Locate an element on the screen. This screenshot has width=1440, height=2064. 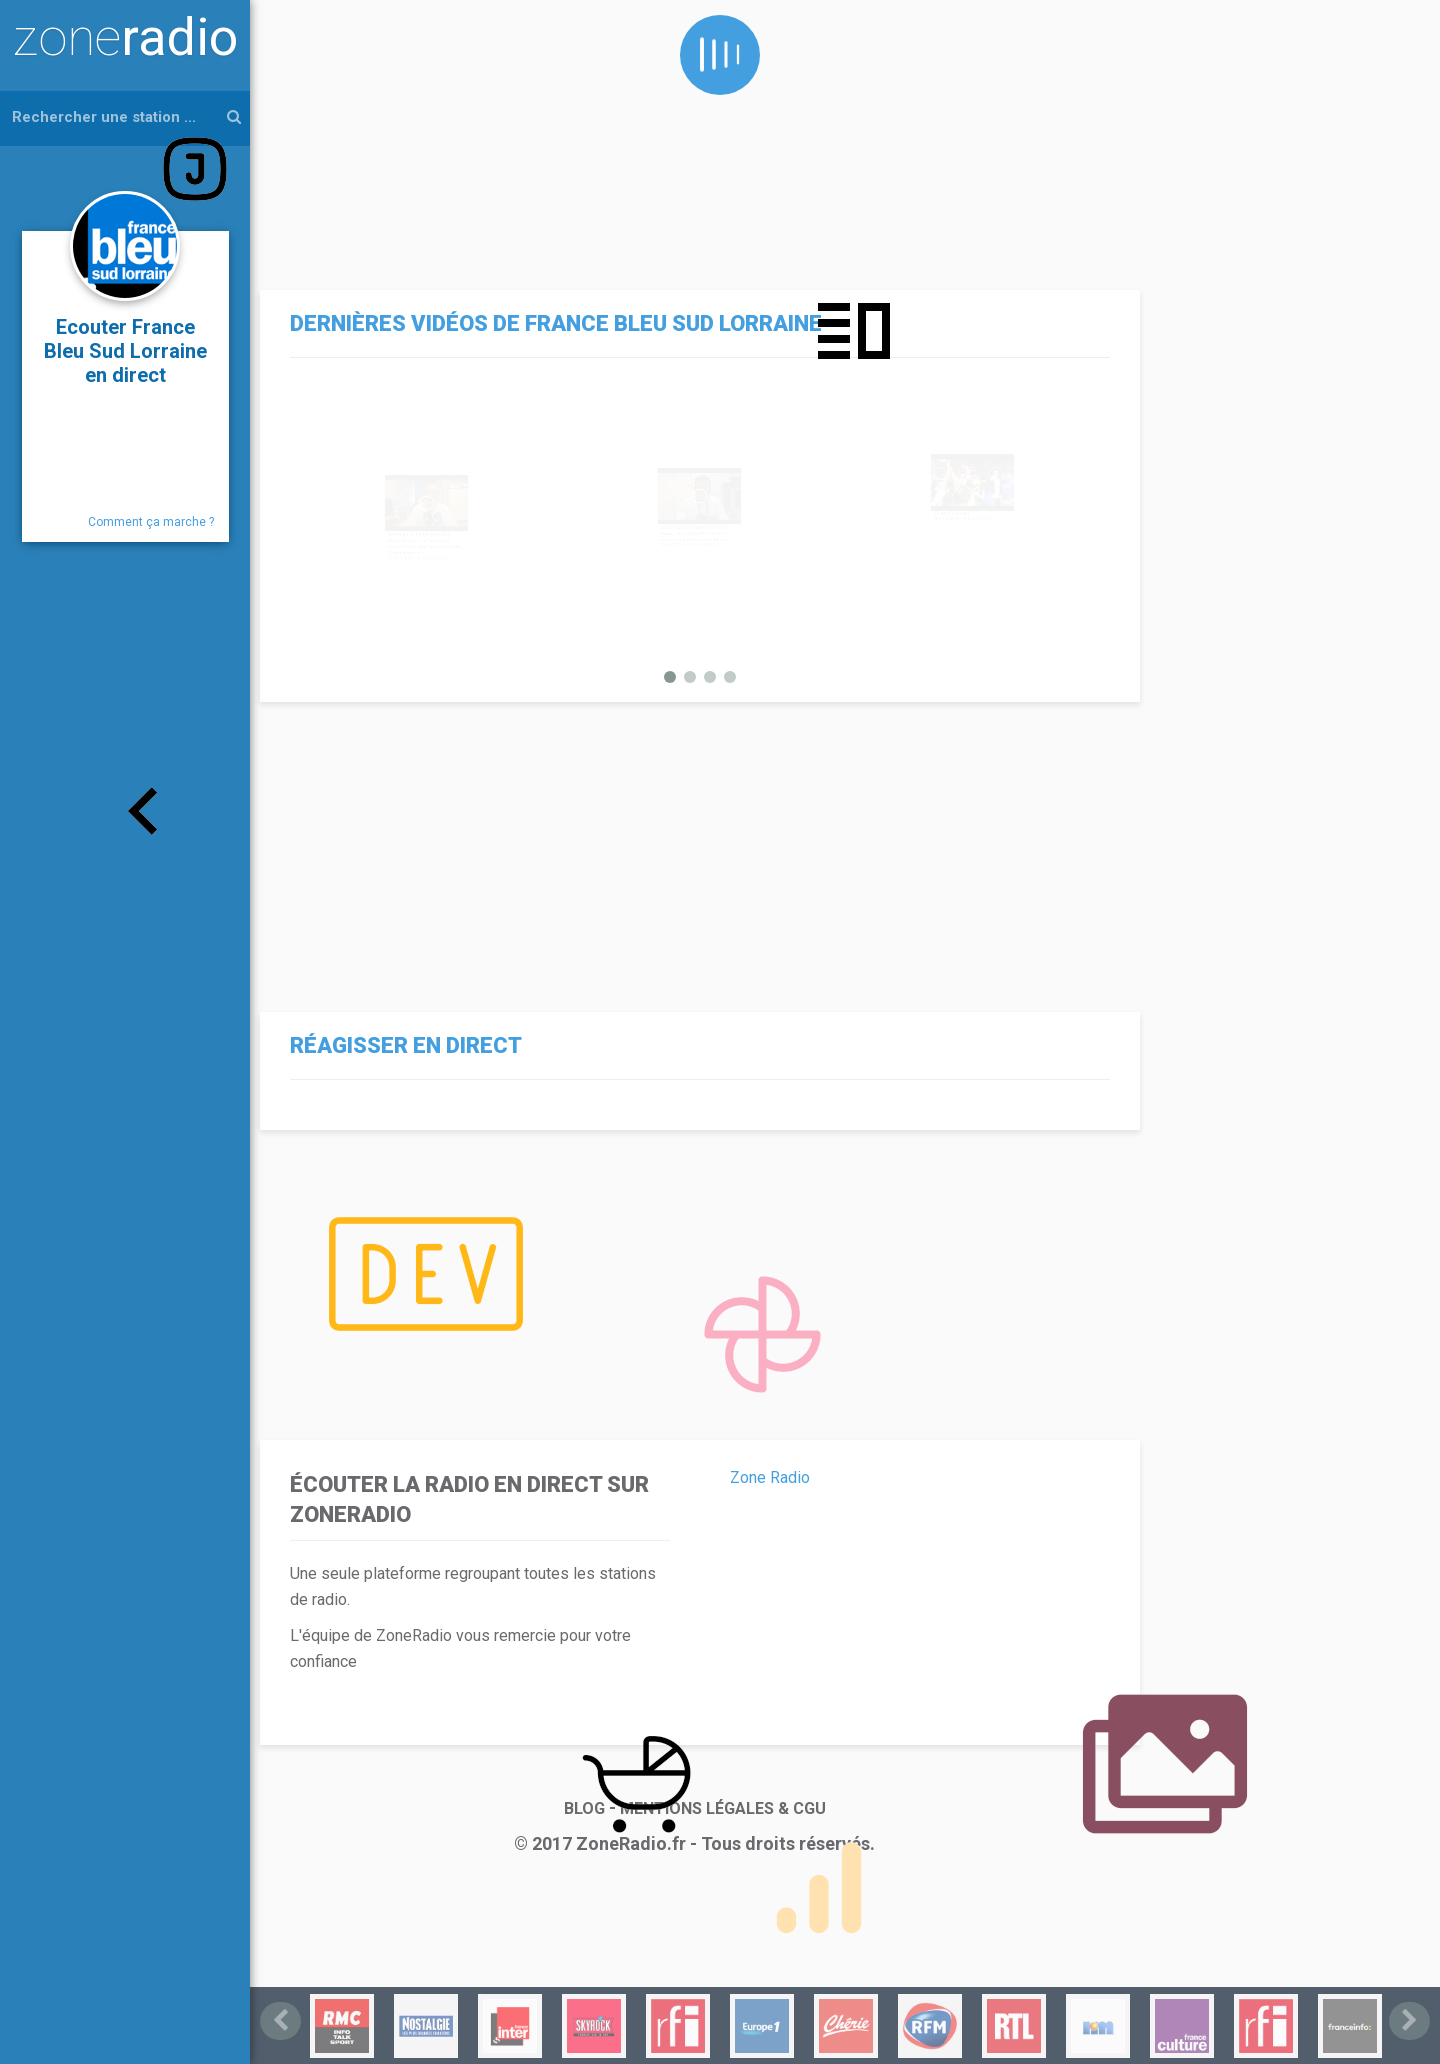
represents an app or service starting with the letter "j" is located at coordinates (195, 169).